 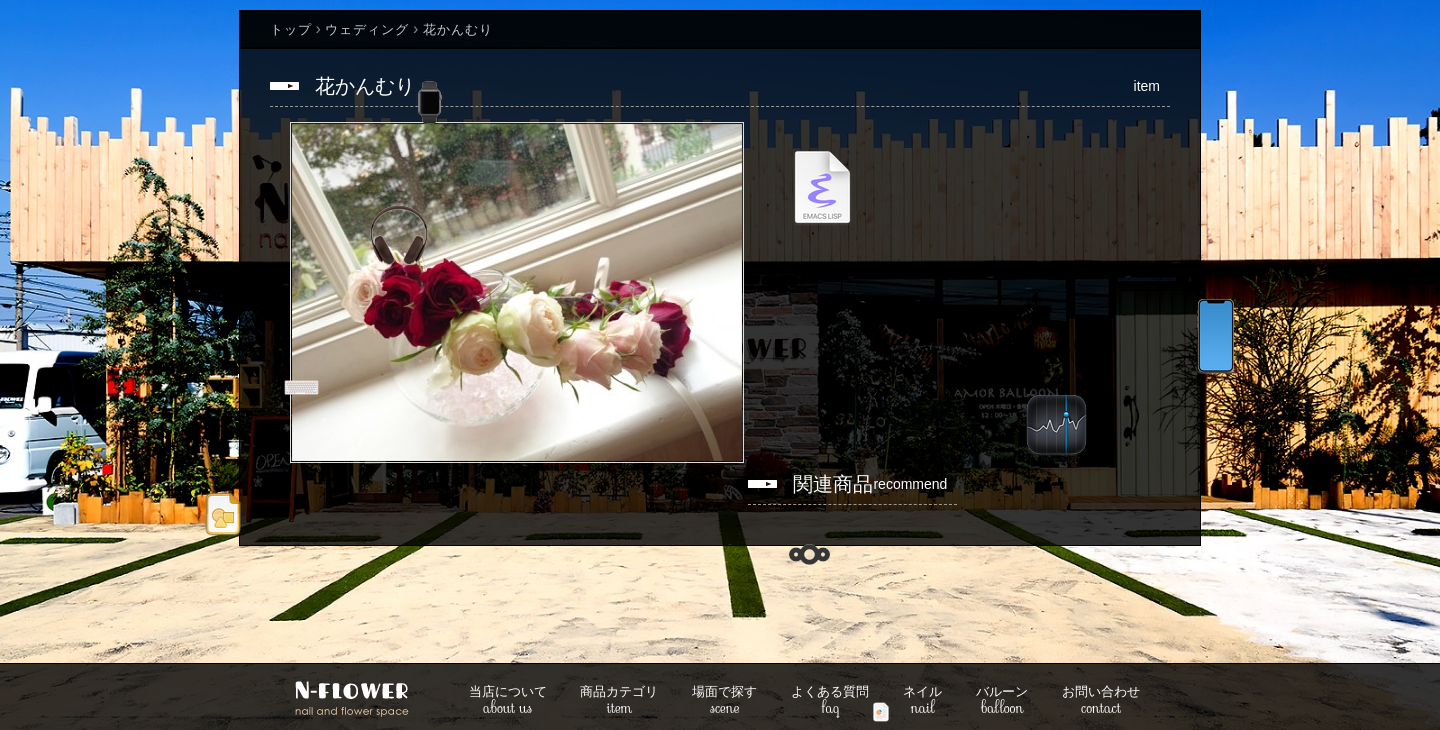 I want to click on open a presentation file, so click(x=881, y=712).